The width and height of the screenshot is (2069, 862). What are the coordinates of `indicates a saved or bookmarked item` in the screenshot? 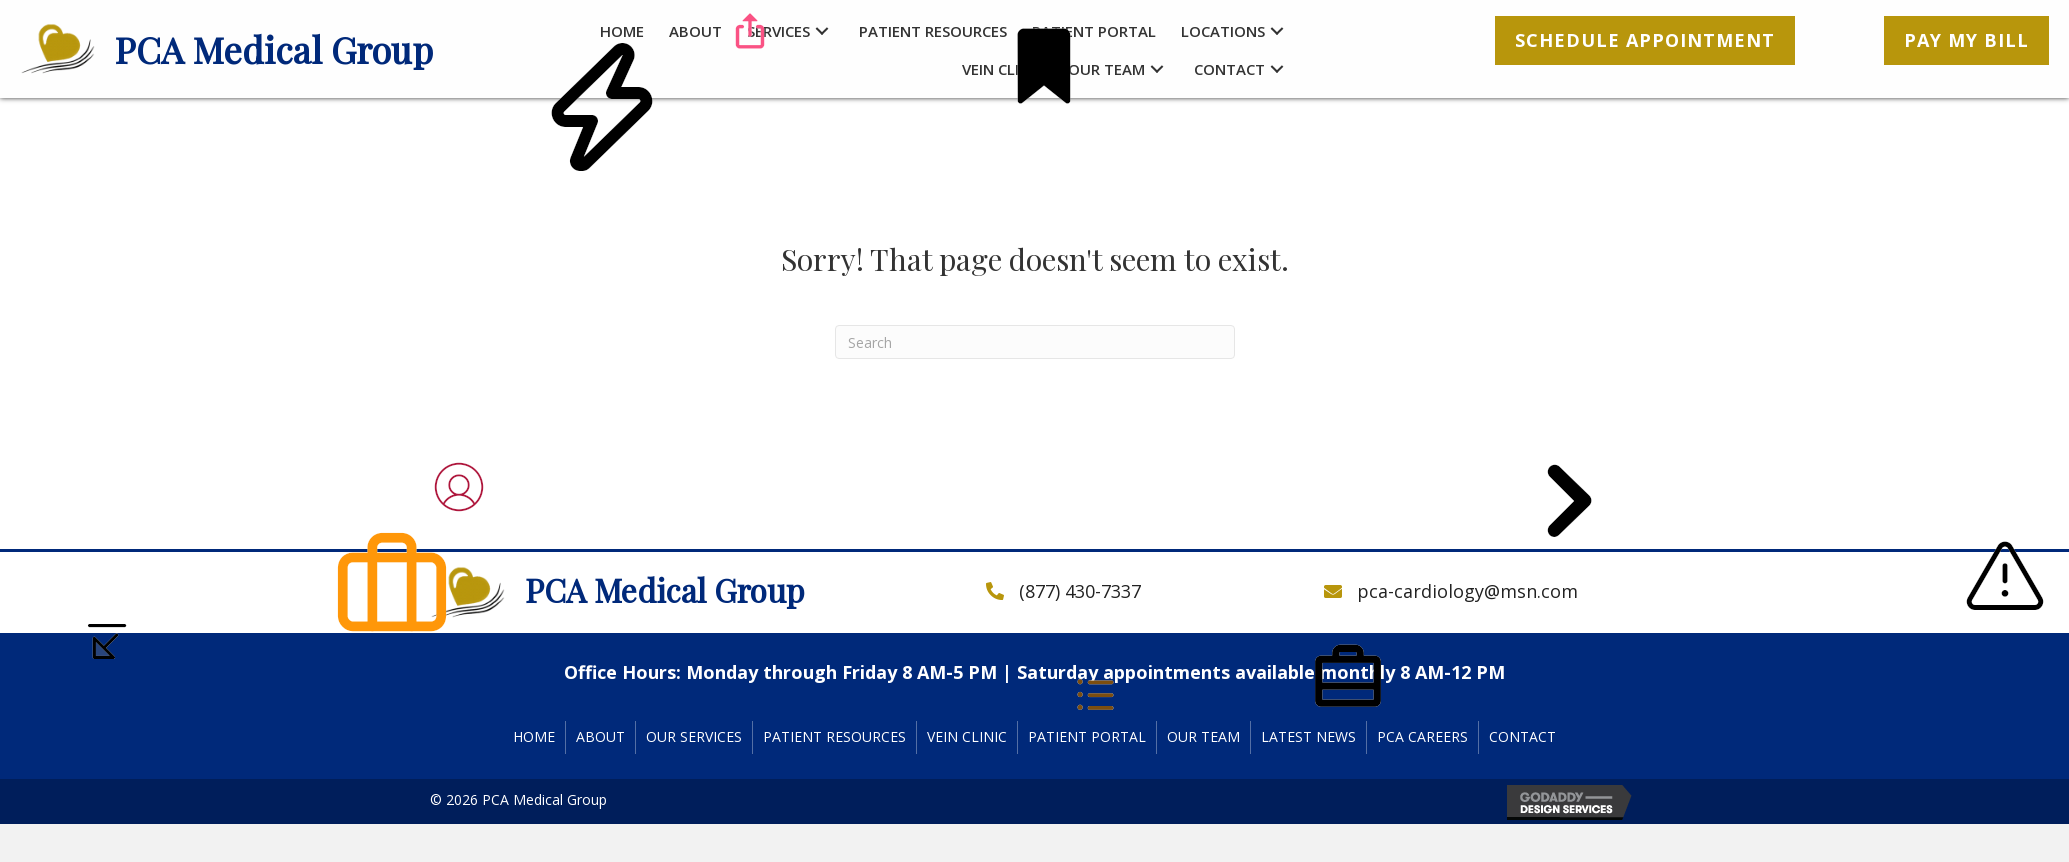 It's located at (1044, 66).